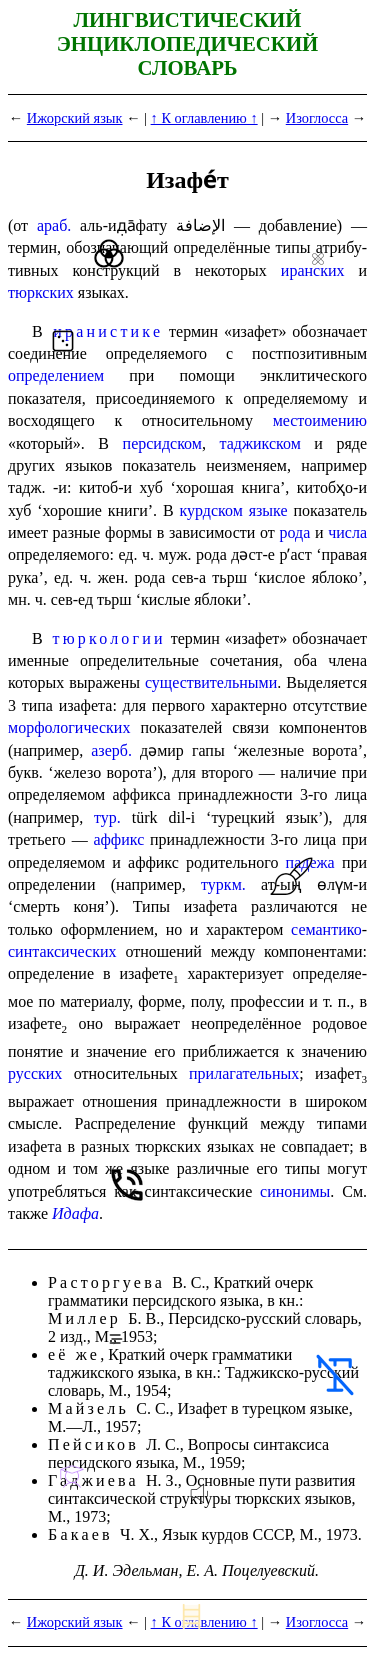 The width and height of the screenshot is (375, 1661). What do you see at coordinates (72, 1477) in the screenshot?
I see `view student profile` at bounding box center [72, 1477].